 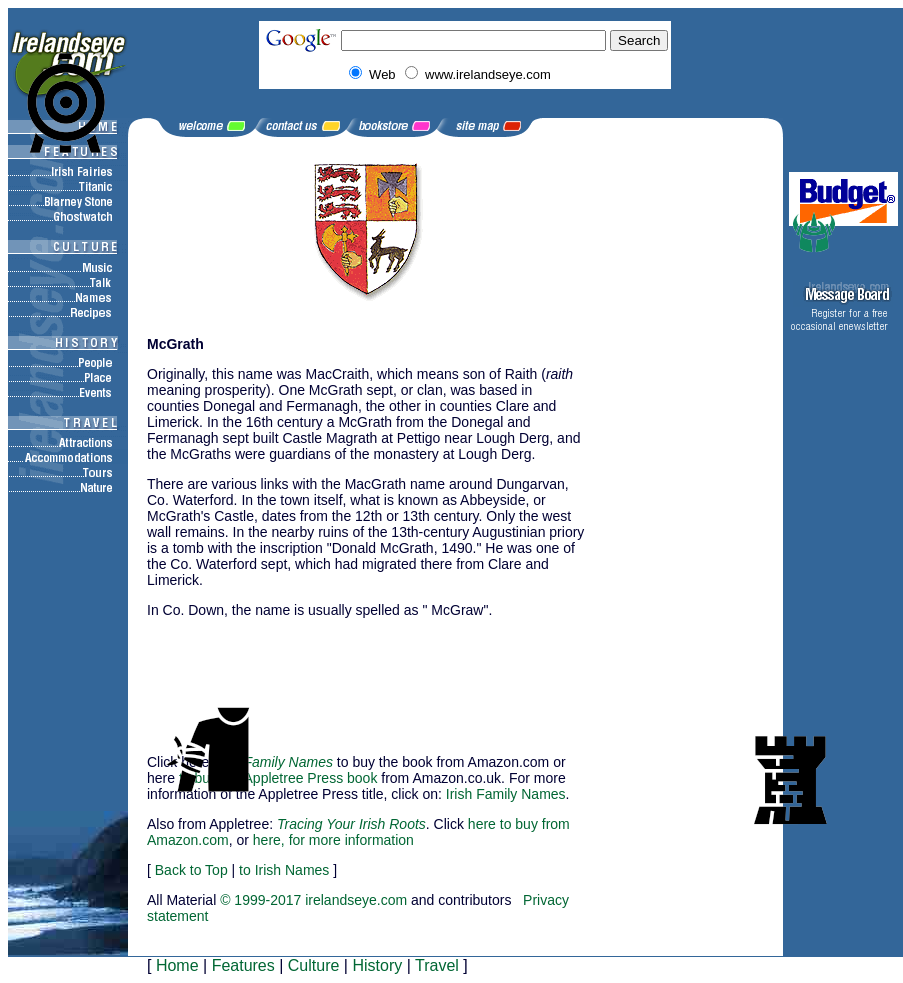 What do you see at coordinates (814, 232) in the screenshot?
I see `equip helmet or headgear` at bounding box center [814, 232].